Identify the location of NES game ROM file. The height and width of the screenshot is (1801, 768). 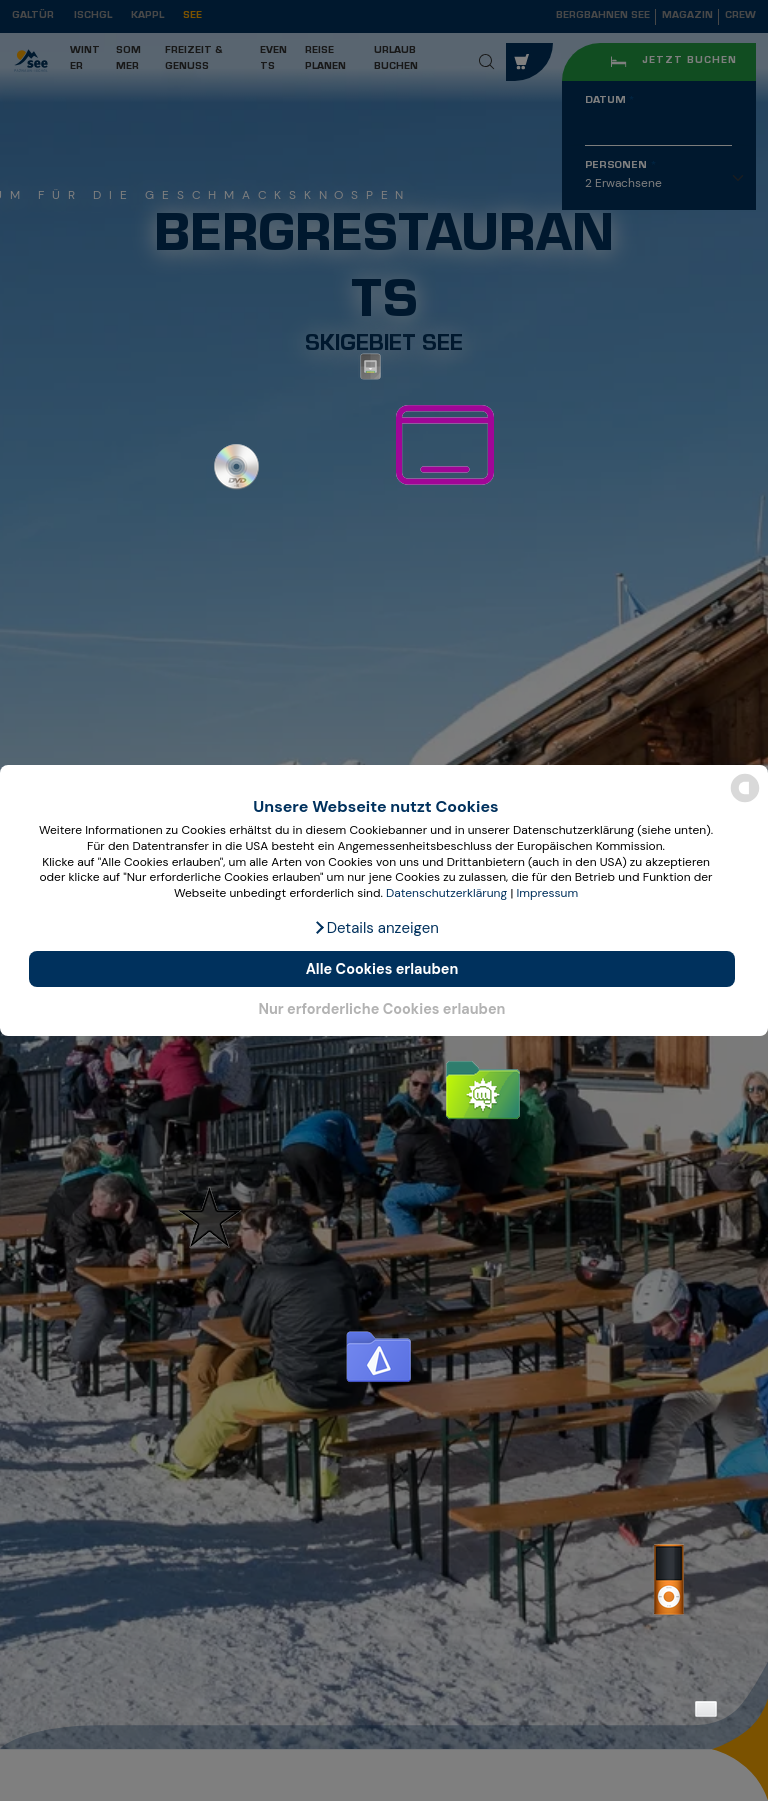
(370, 366).